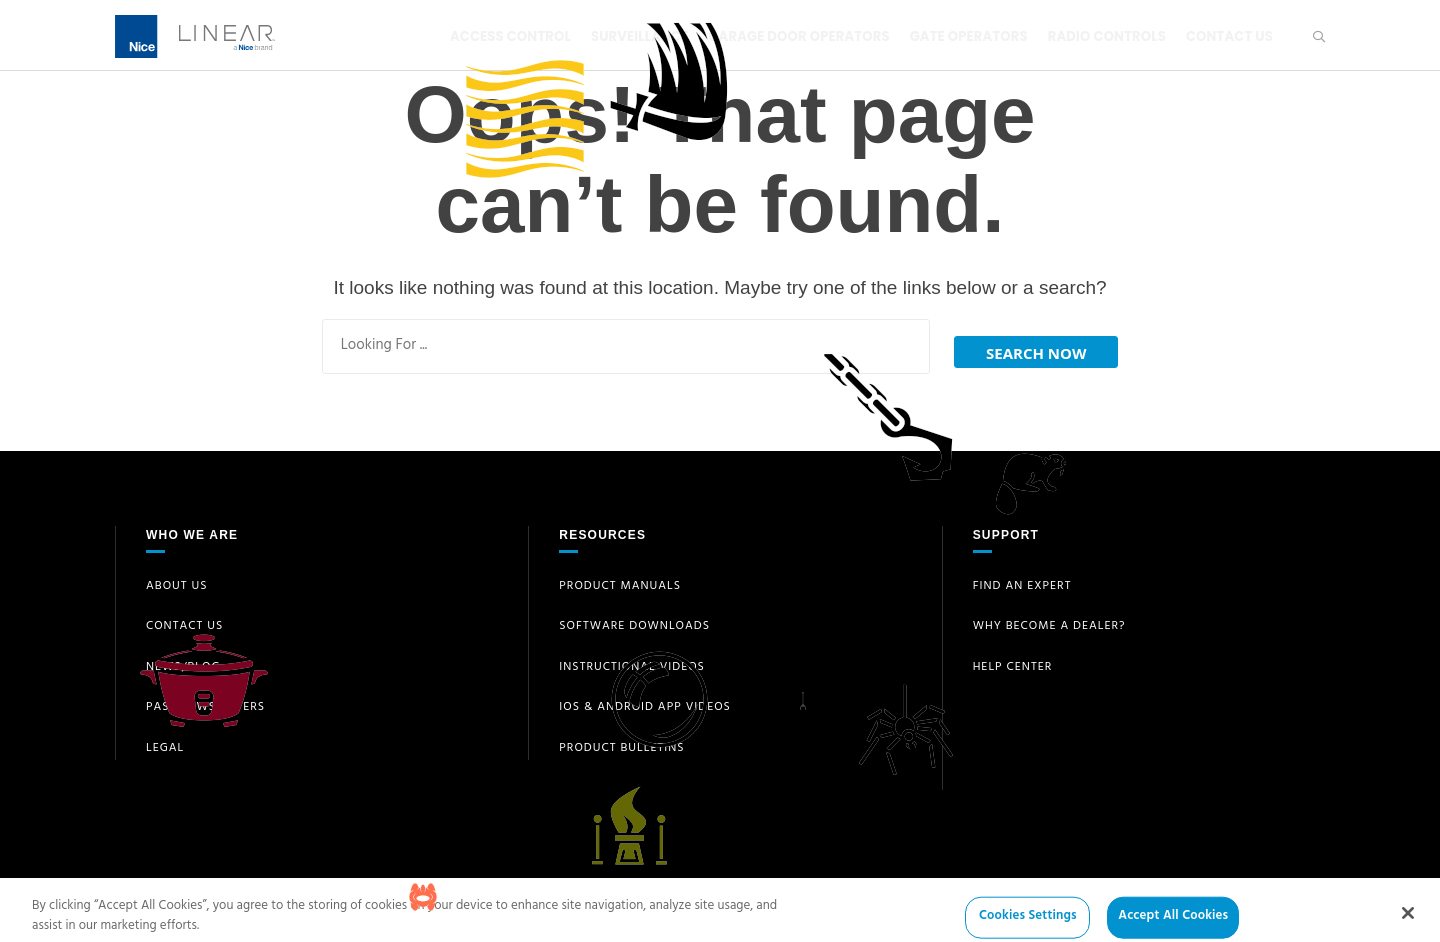  I want to click on beaver mascot or wildlife game element, so click(1031, 484).